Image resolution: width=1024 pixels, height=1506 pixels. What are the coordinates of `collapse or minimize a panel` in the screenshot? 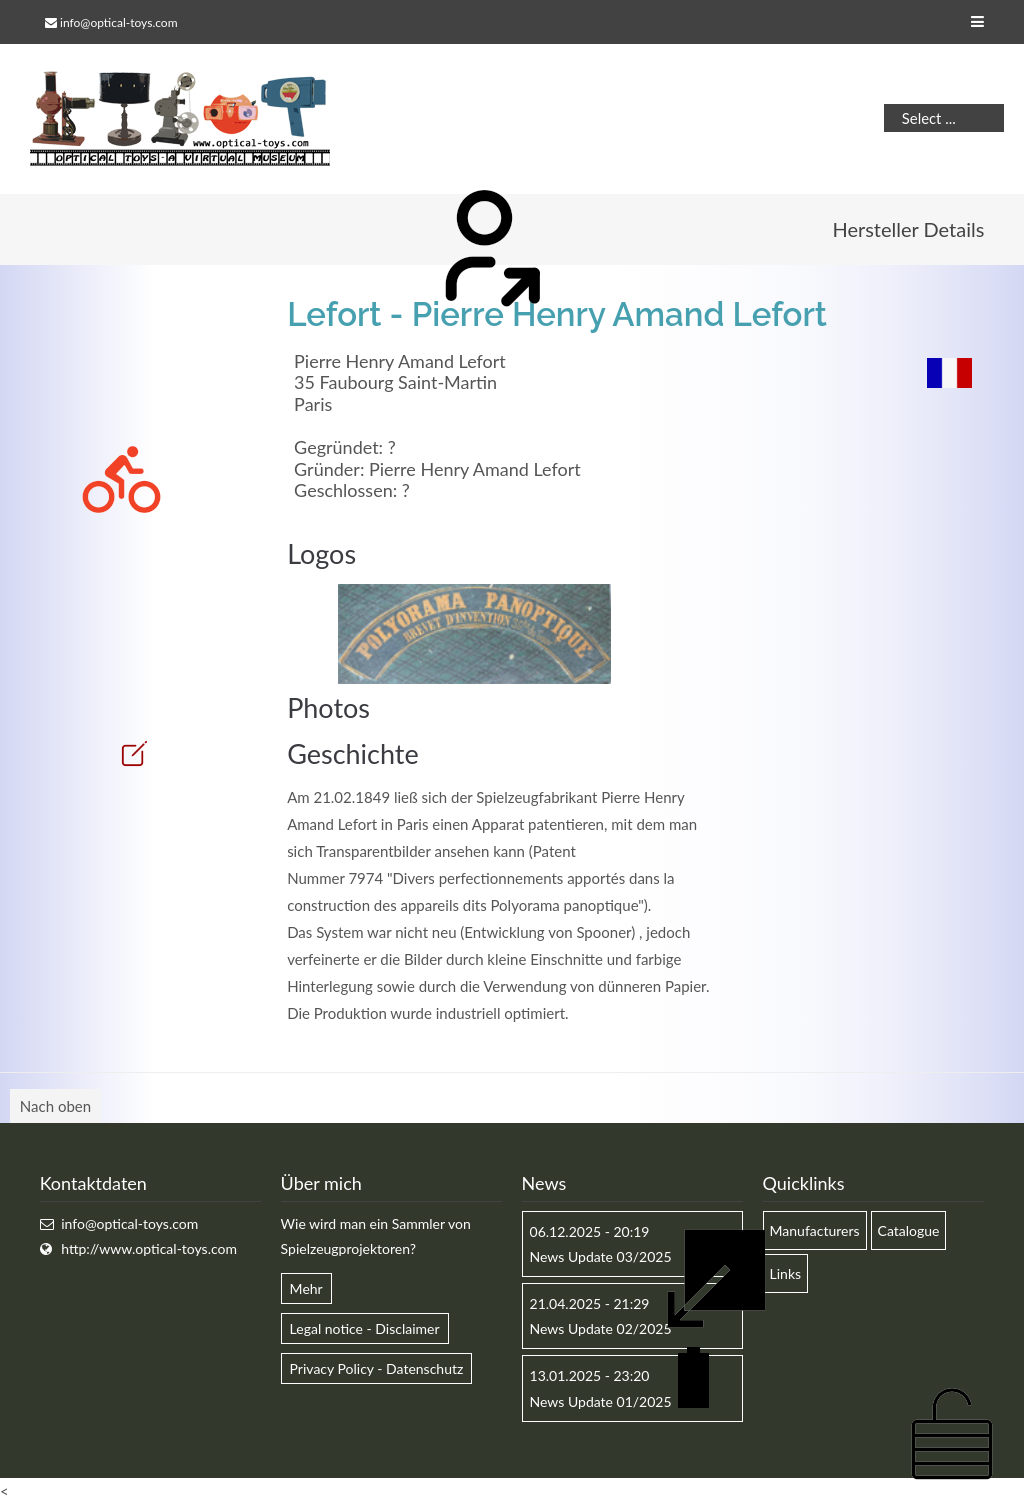 It's located at (716, 1278).